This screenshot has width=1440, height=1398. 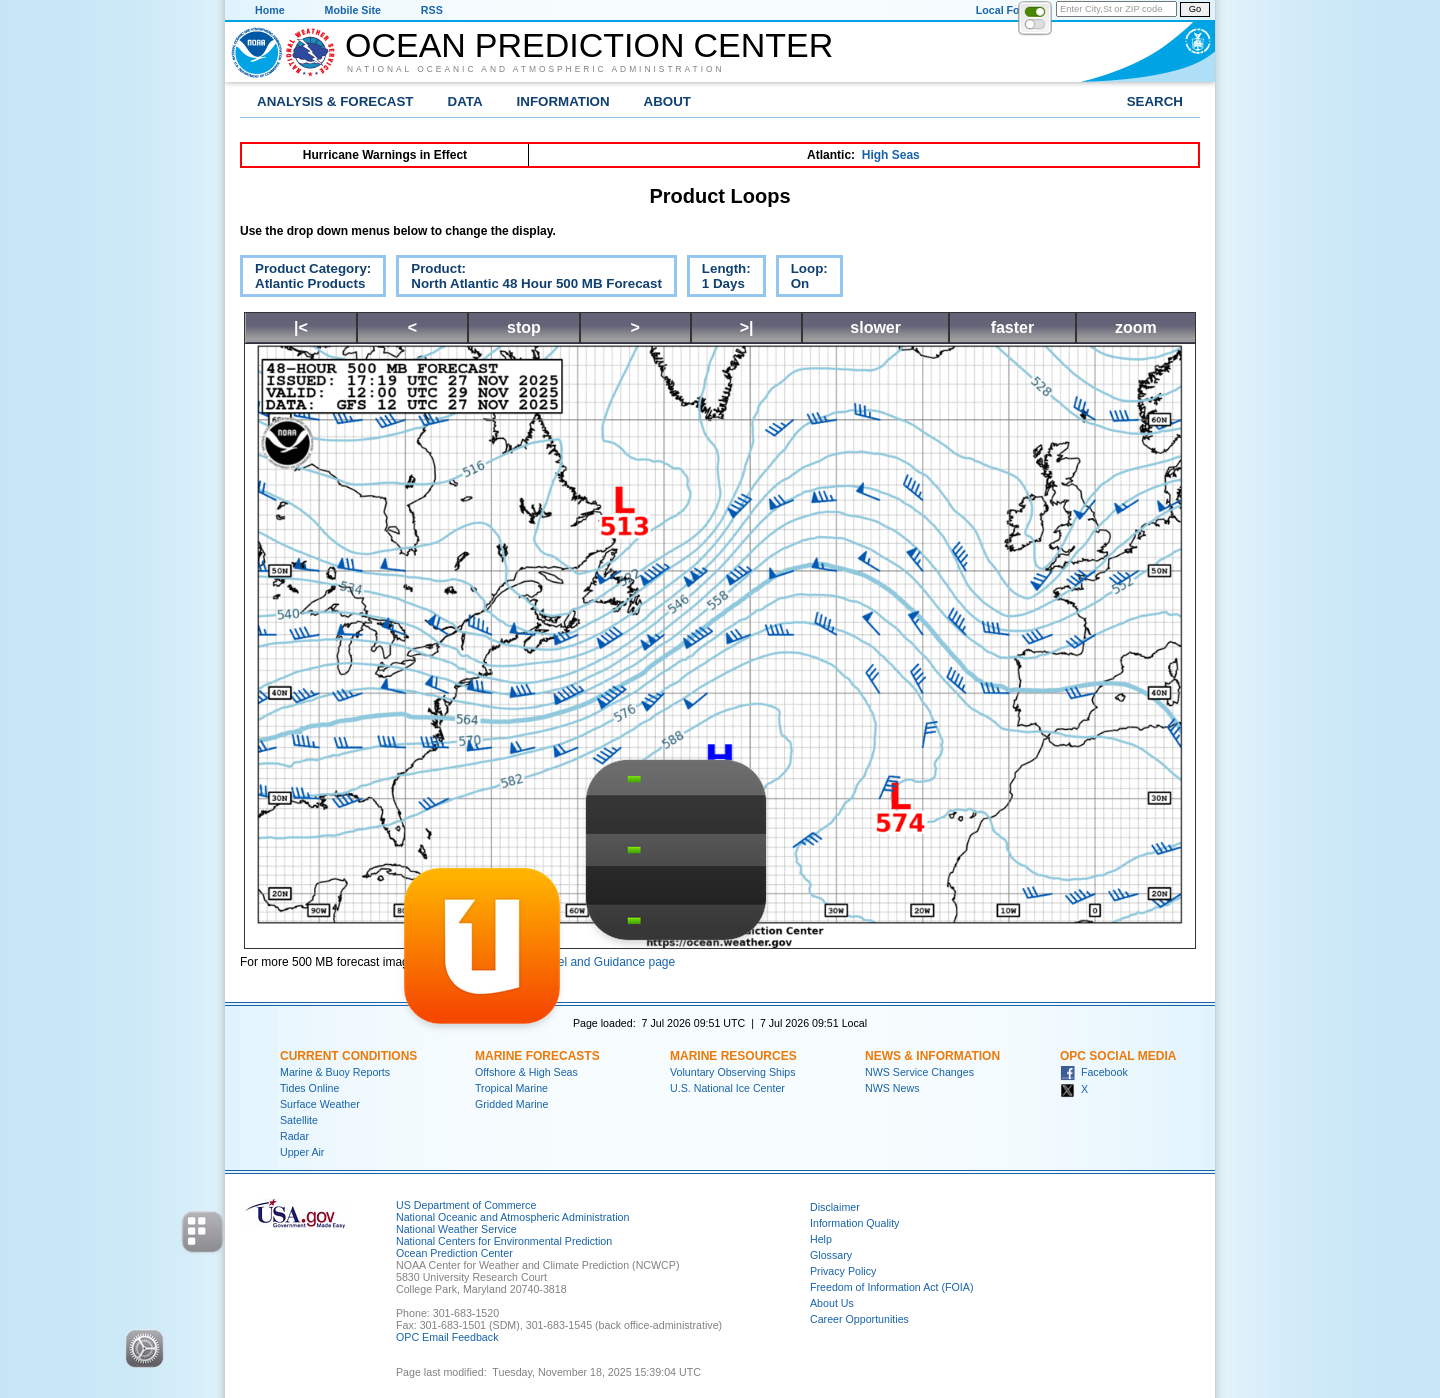 I want to click on open ubuntu one cloud storage app, so click(x=482, y=946).